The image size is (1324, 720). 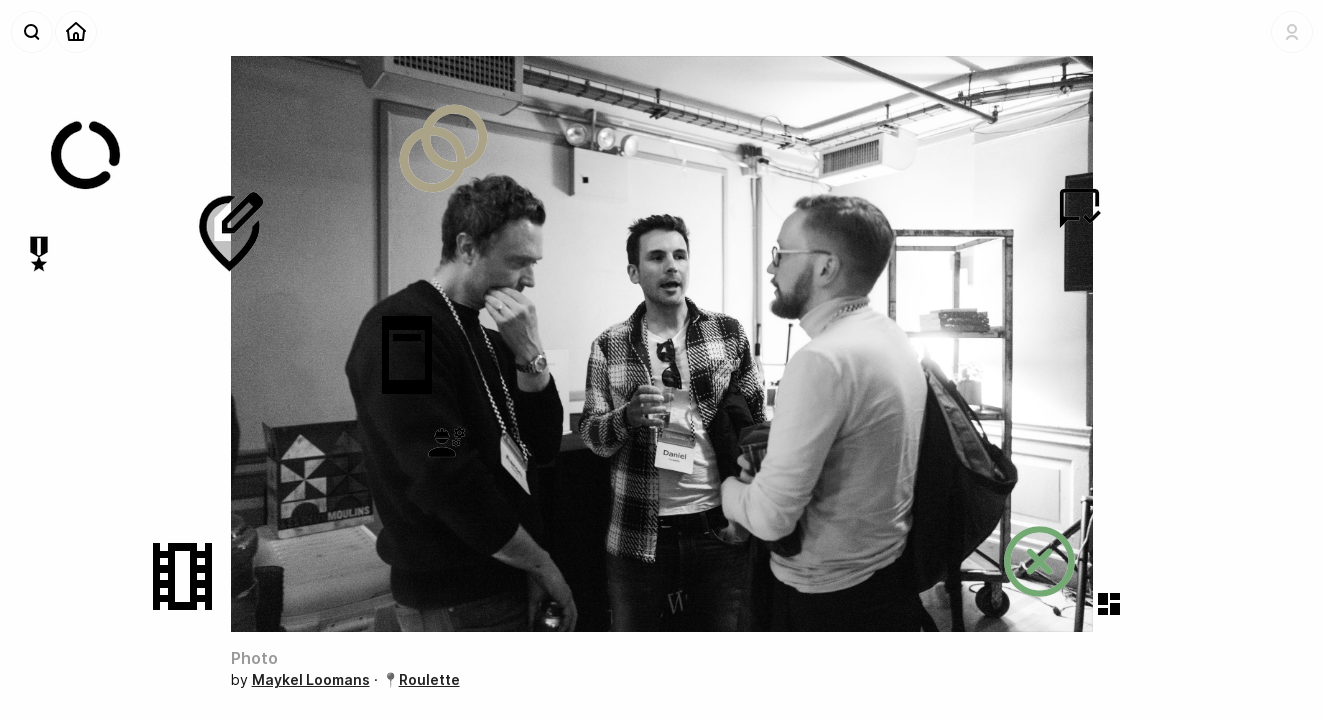 What do you see at coordinates (229, 233) in the screenshot?
I see `edit a saved location` at bounding box center [229, 233].